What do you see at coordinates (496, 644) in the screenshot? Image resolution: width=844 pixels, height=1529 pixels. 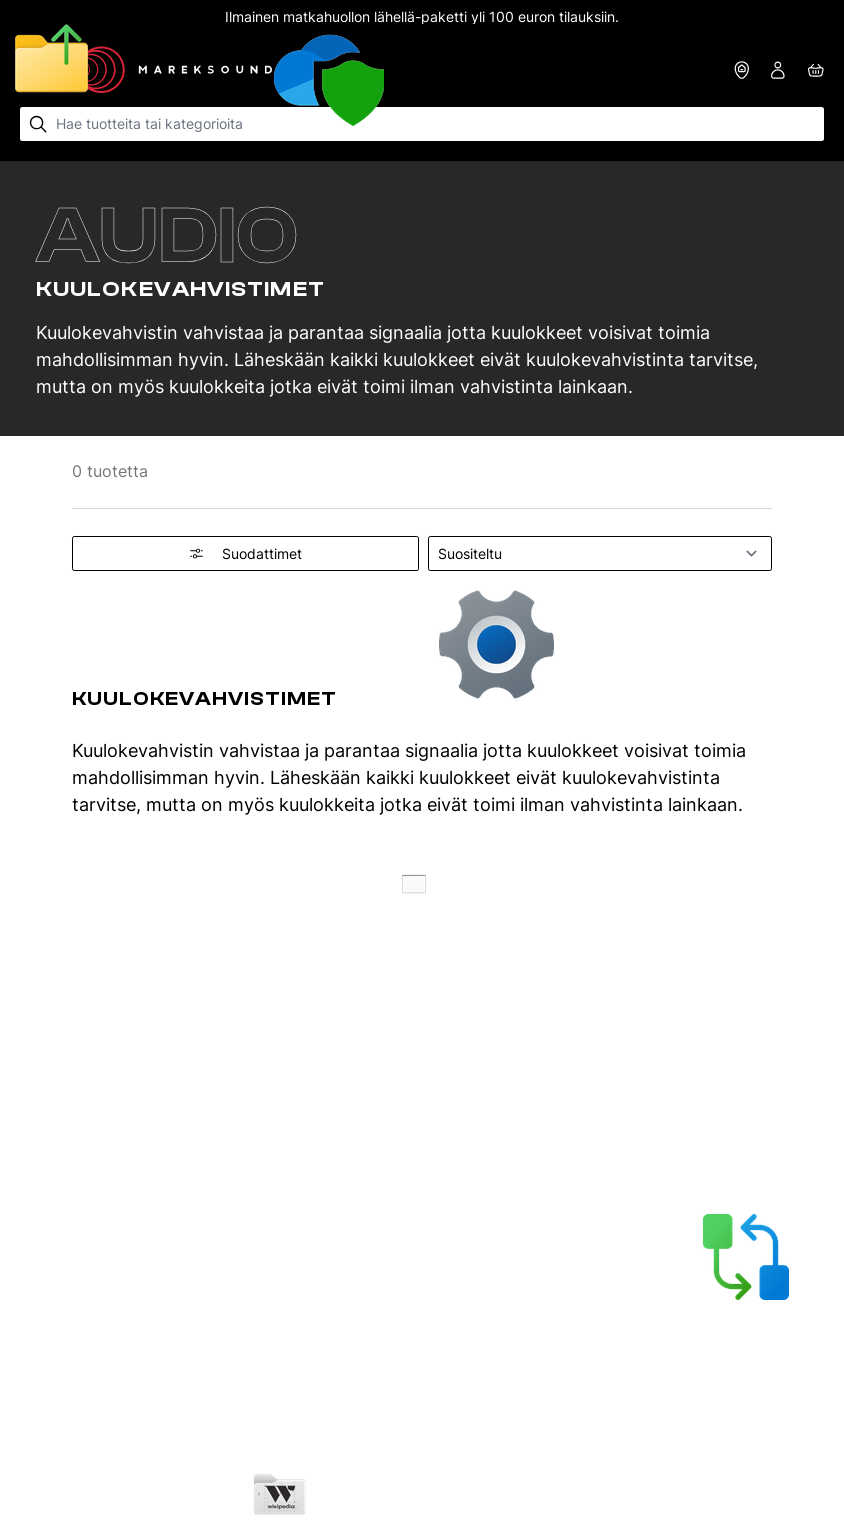 I see `open windows settings` at bounding box center [496, 644].